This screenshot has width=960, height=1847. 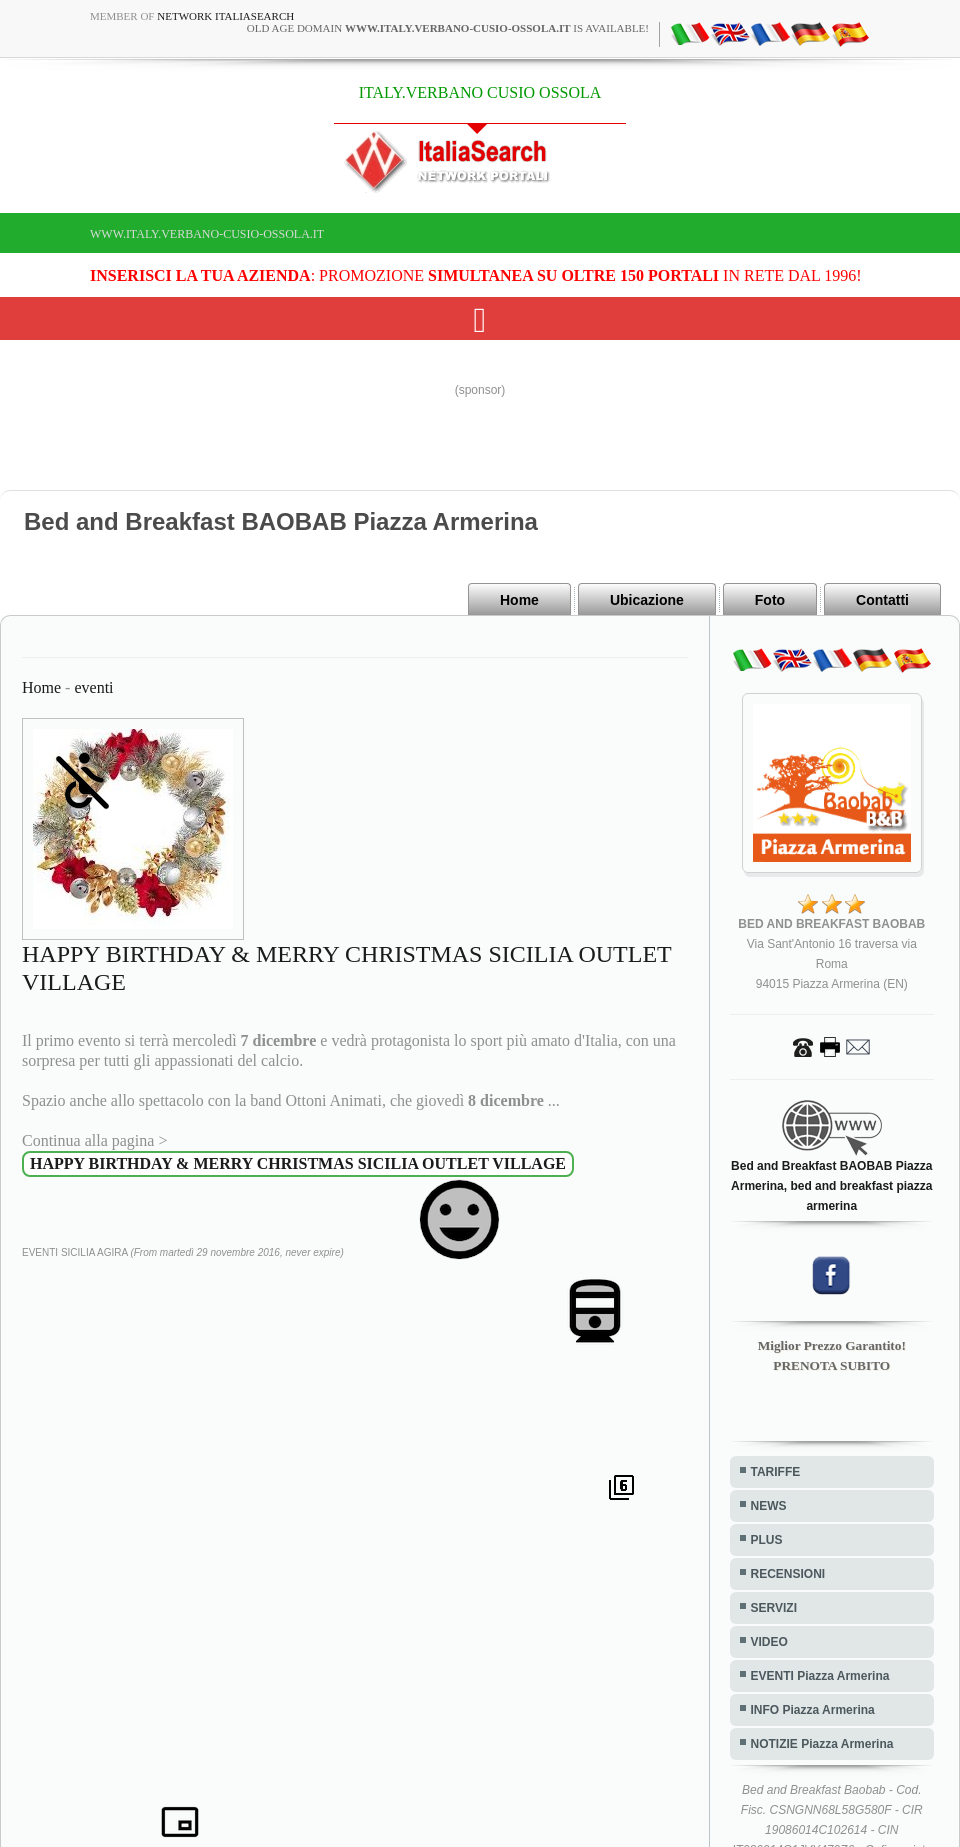 What do you see at coordinates (621, 1487) in the screenshot?
I see `indicates 6 items selected or filtered` at bounding box center [621, 1487].